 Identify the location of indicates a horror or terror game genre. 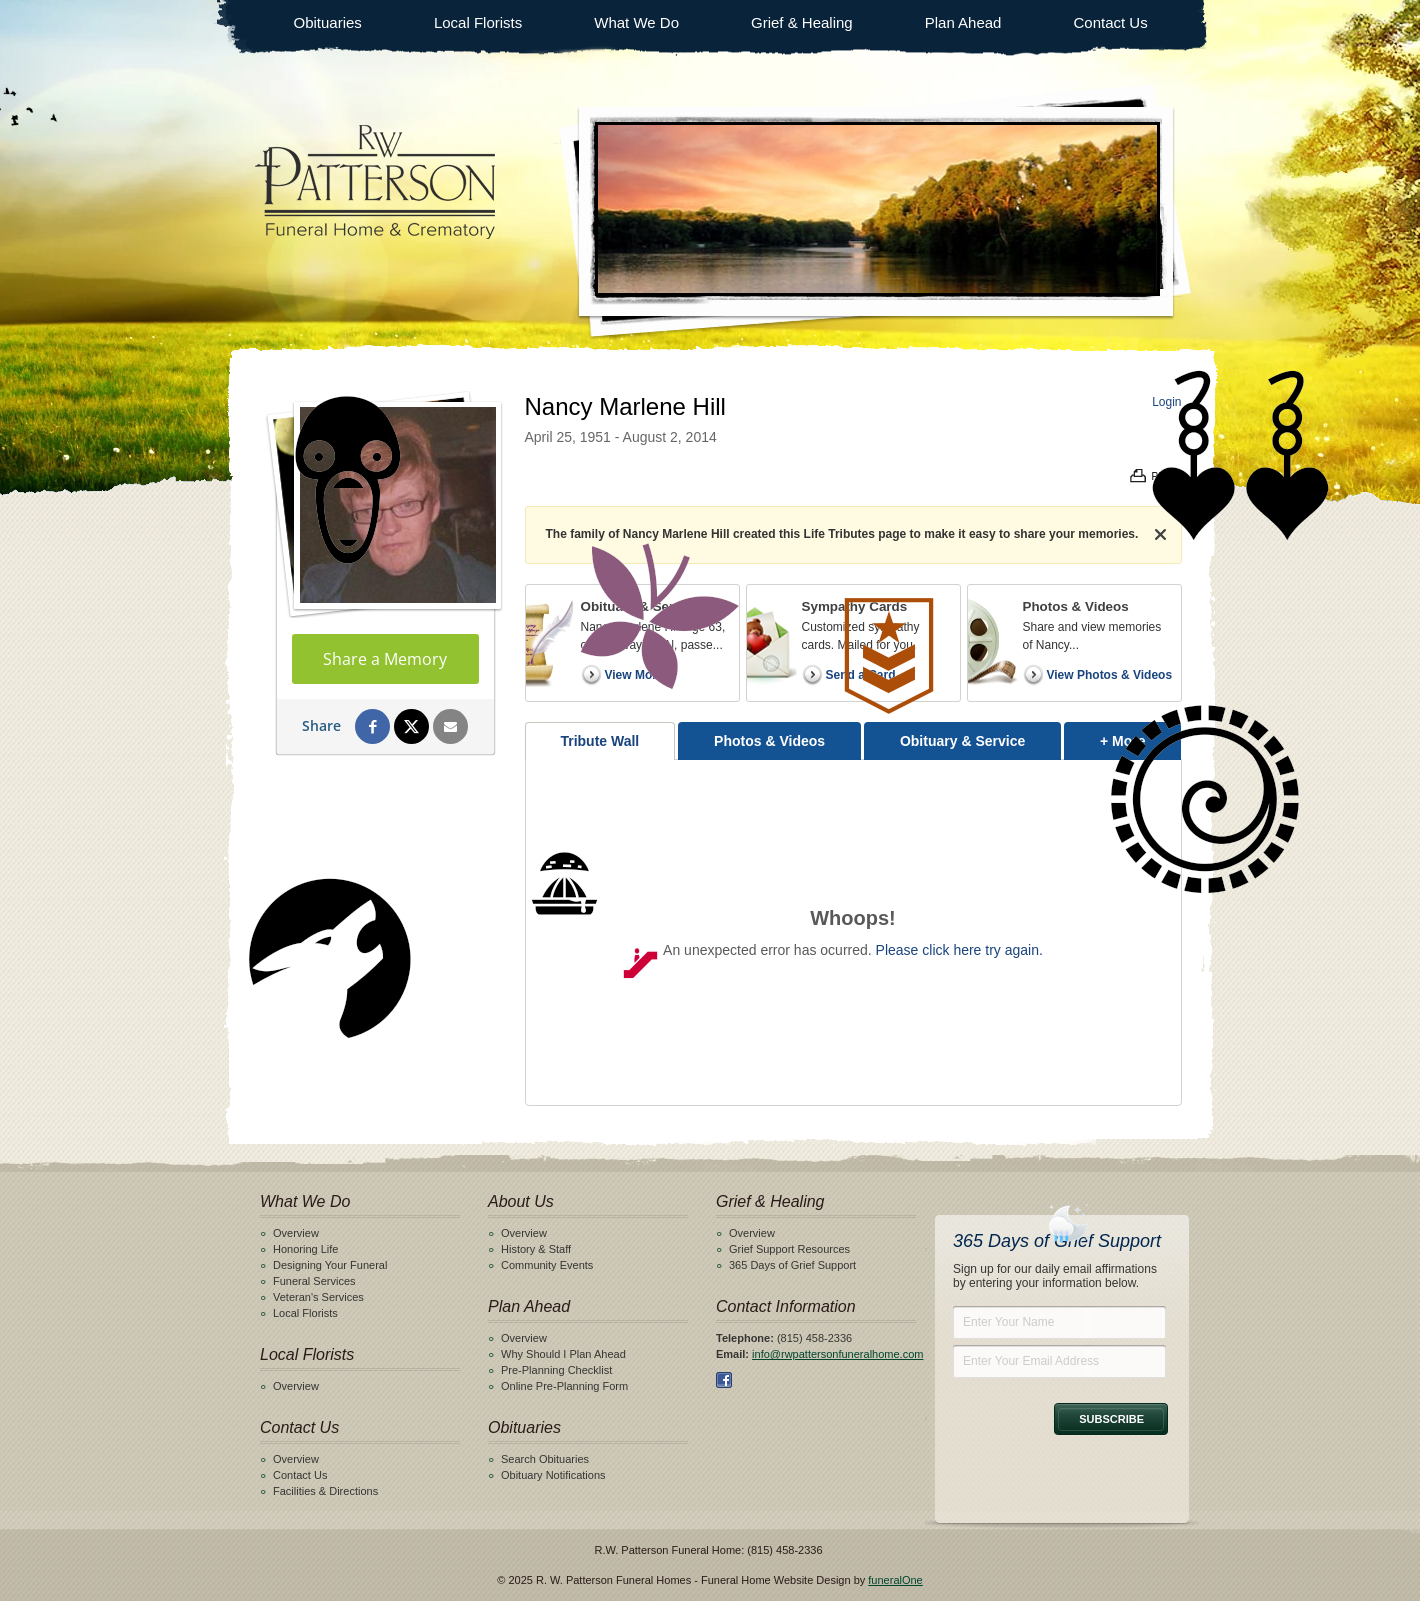
(348, 479).